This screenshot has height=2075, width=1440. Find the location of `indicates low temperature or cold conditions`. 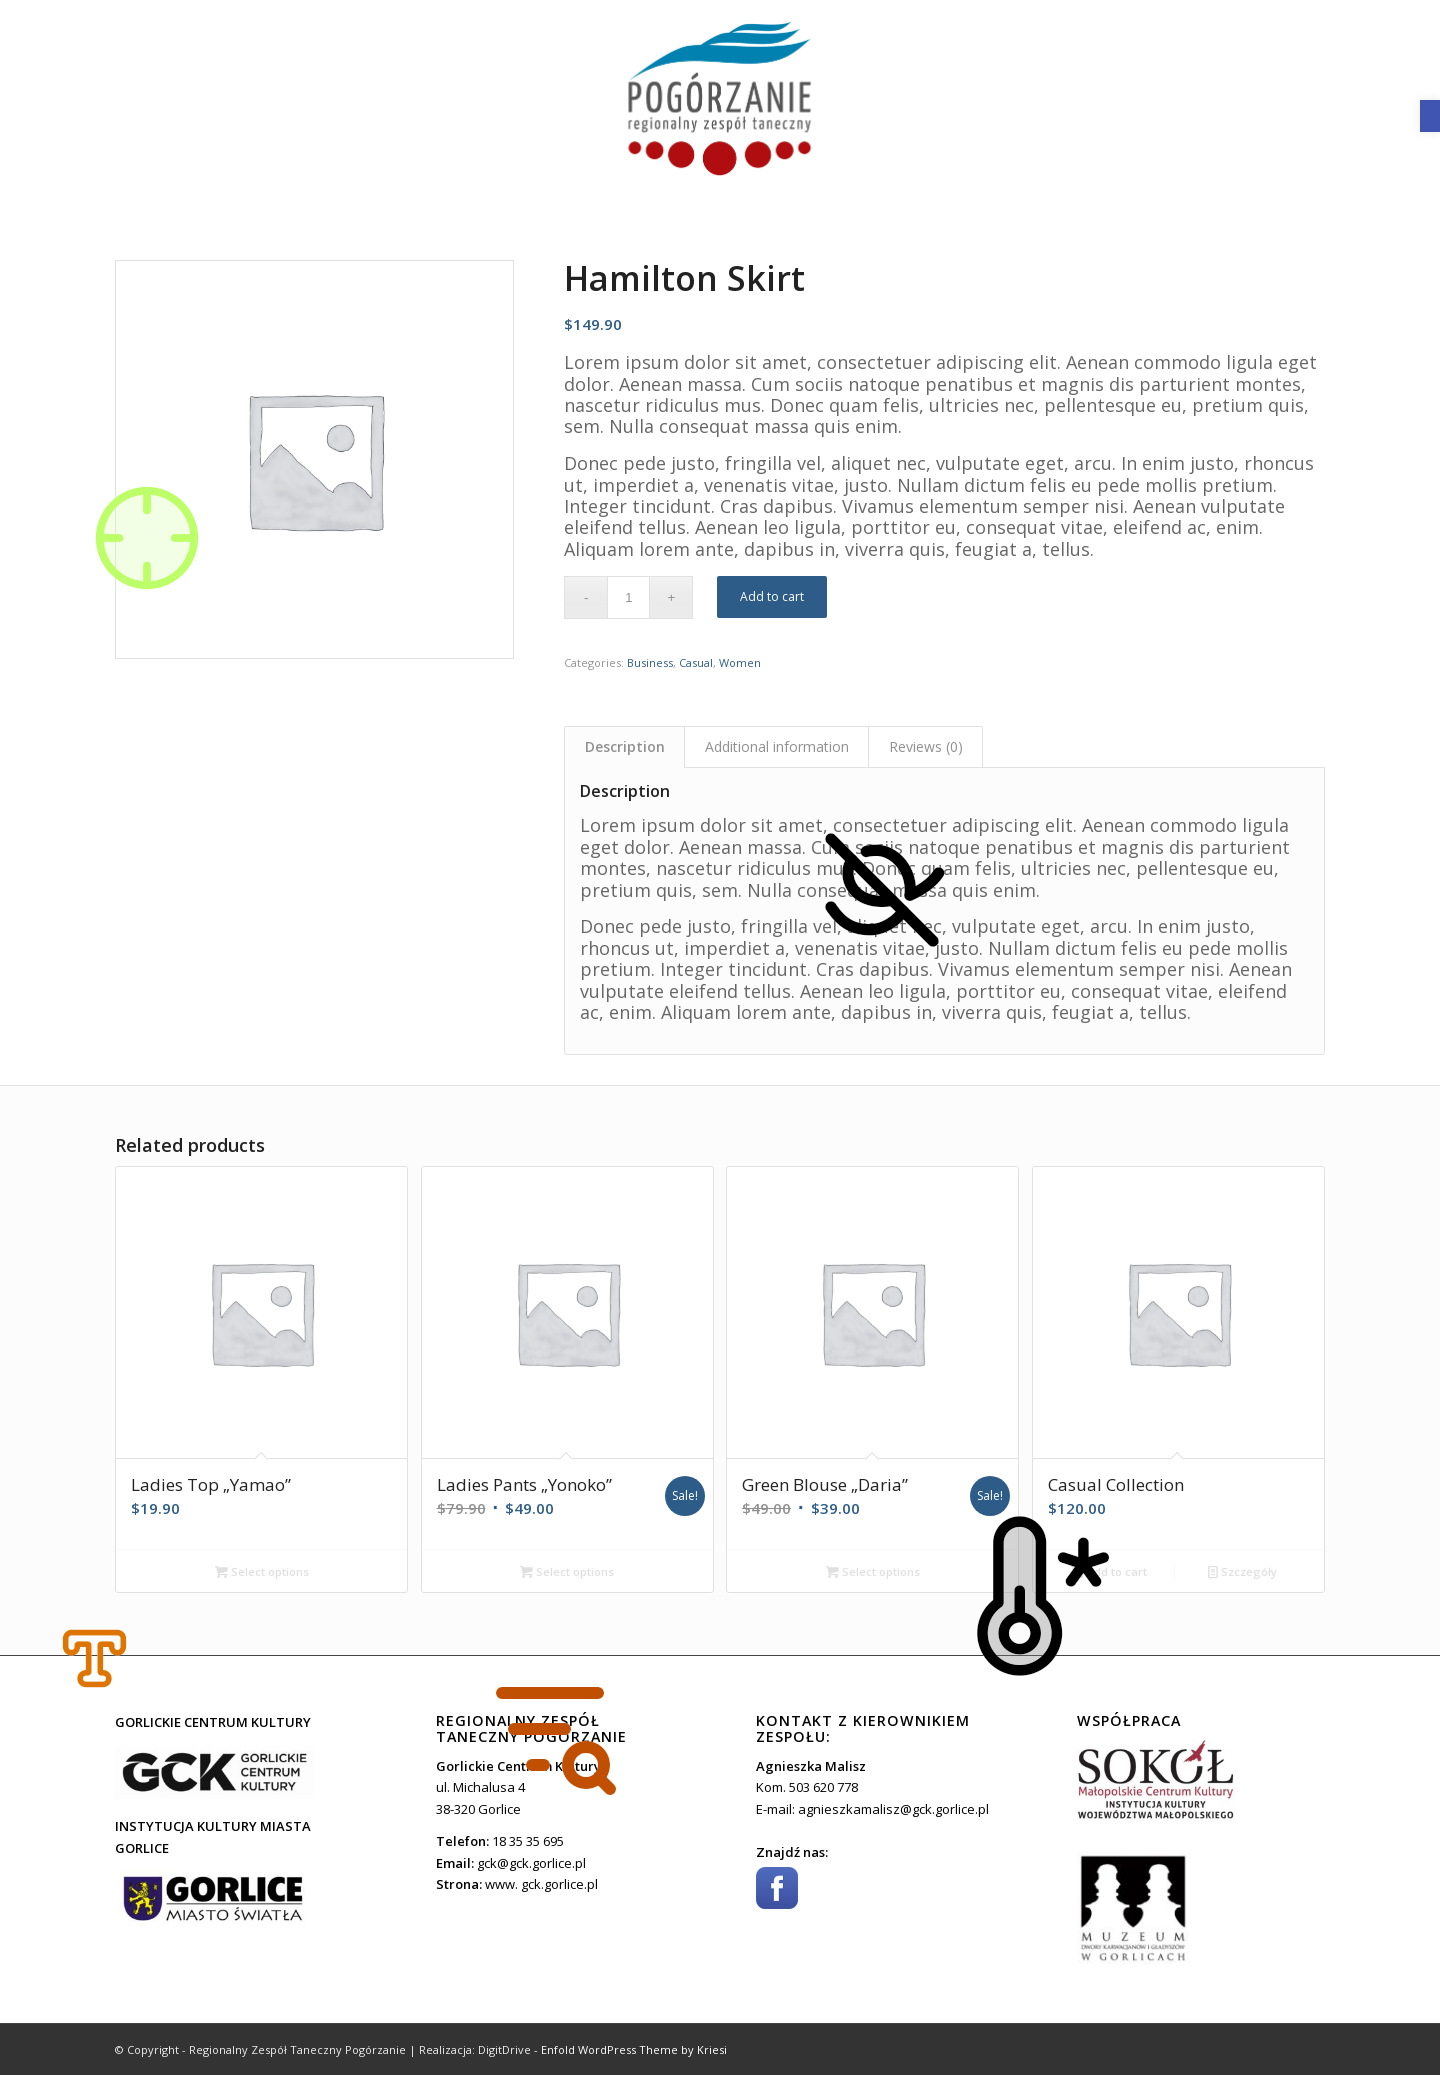

indicates low temperature or cold conditions is located at coordinates (1025, 1596).